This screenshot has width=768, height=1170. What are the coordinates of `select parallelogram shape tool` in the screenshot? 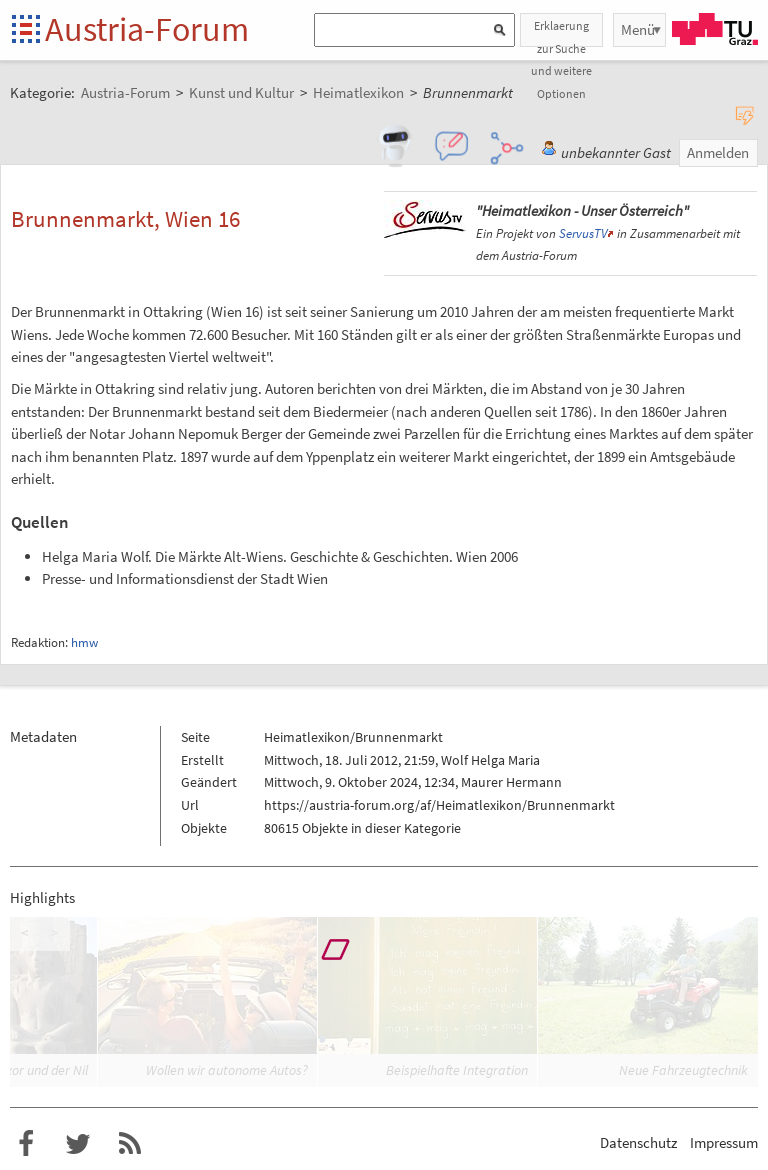 It's located at (335, 949).